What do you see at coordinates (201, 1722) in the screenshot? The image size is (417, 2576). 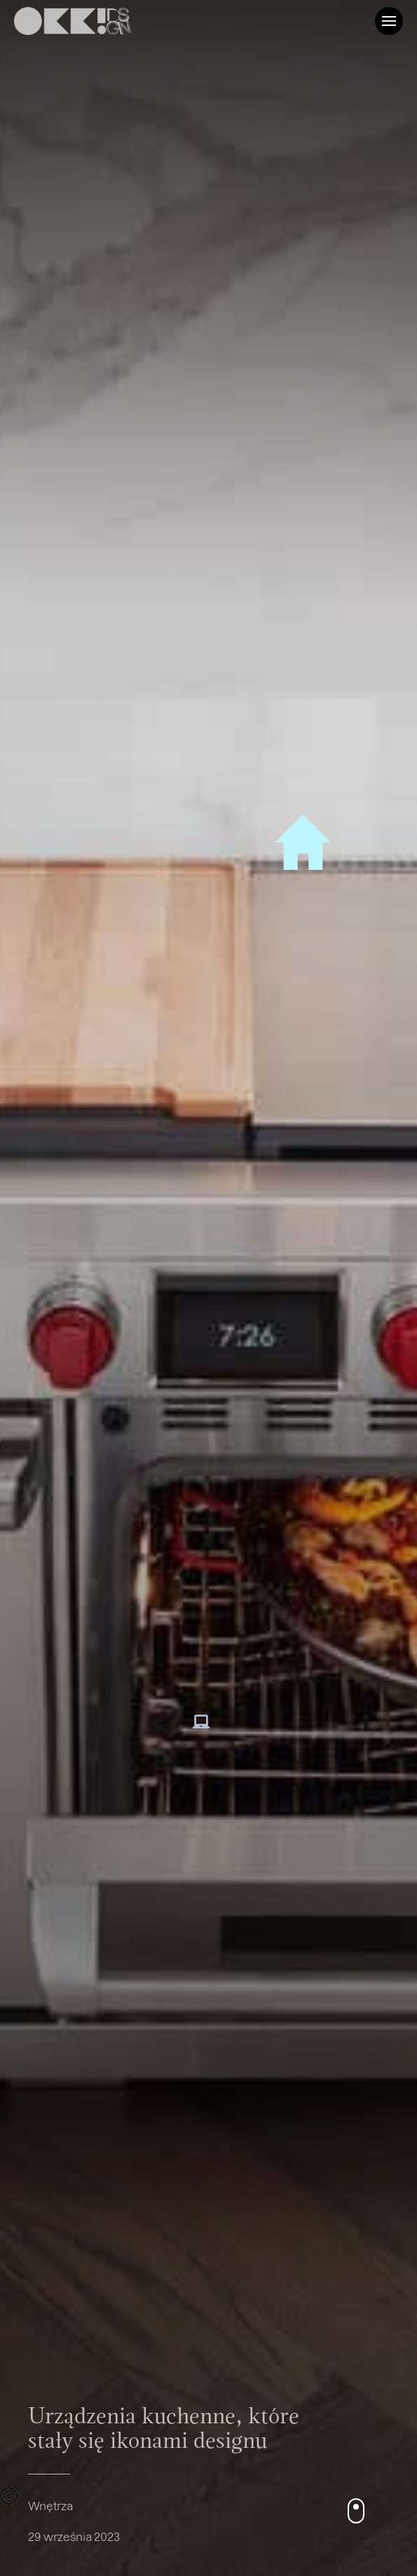 I see `access laptop or computer settings` at bounding box center [201, 1722].